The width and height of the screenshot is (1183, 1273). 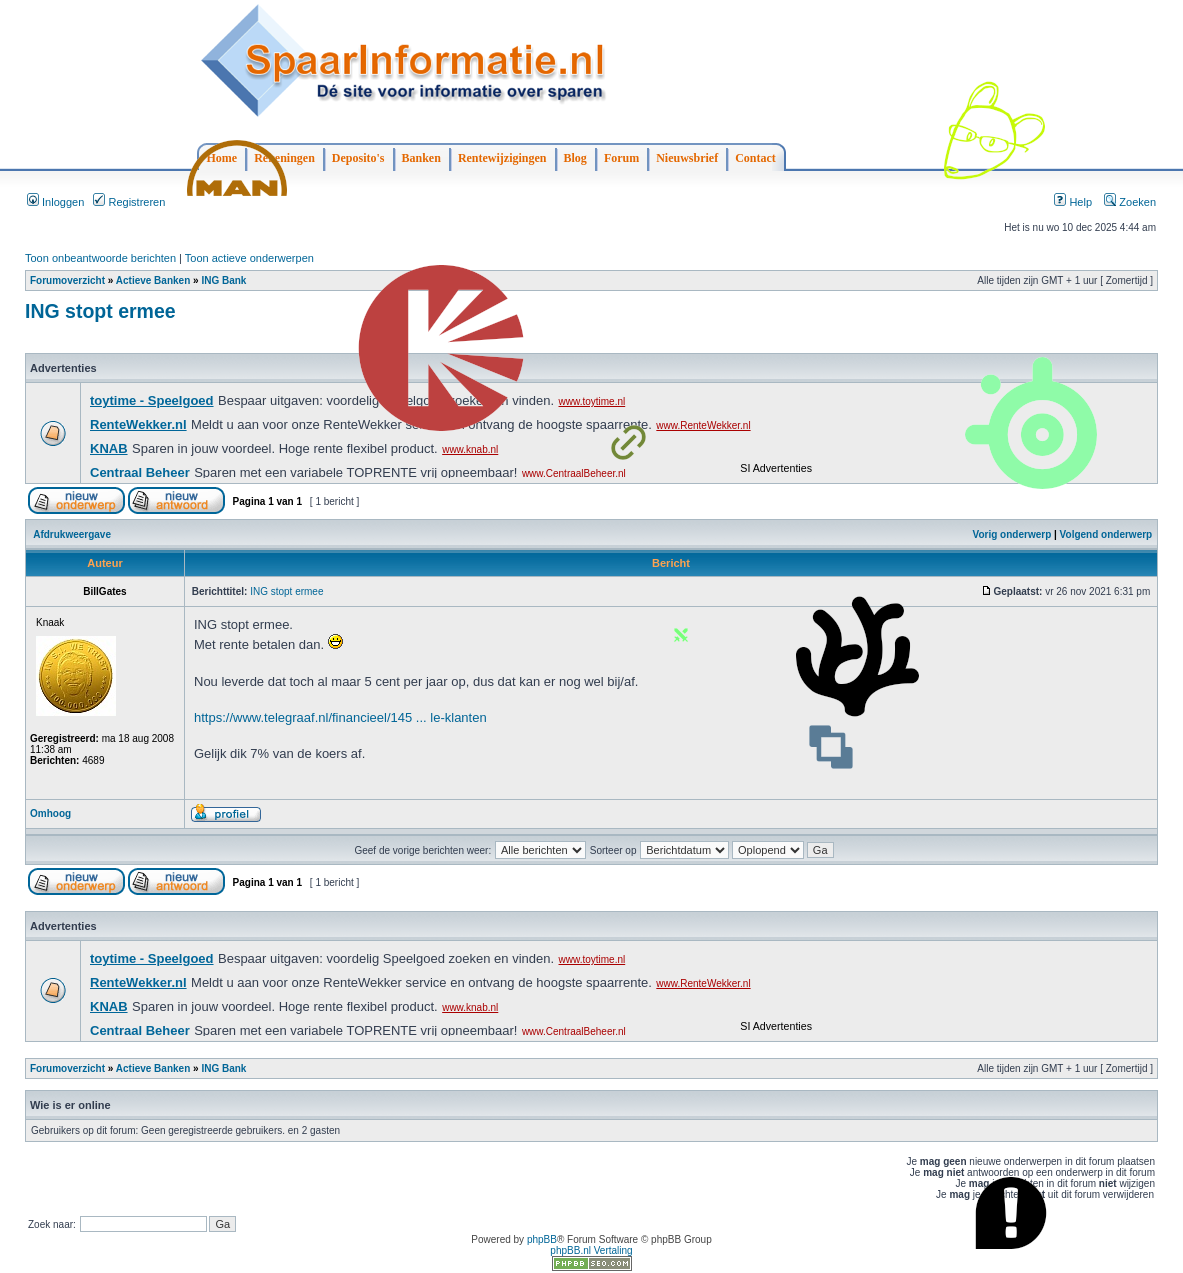 What do you see at coordinates (831, 747) in the screenshot?
I see `bring selected layer to front` at bounding box center [831, 747].